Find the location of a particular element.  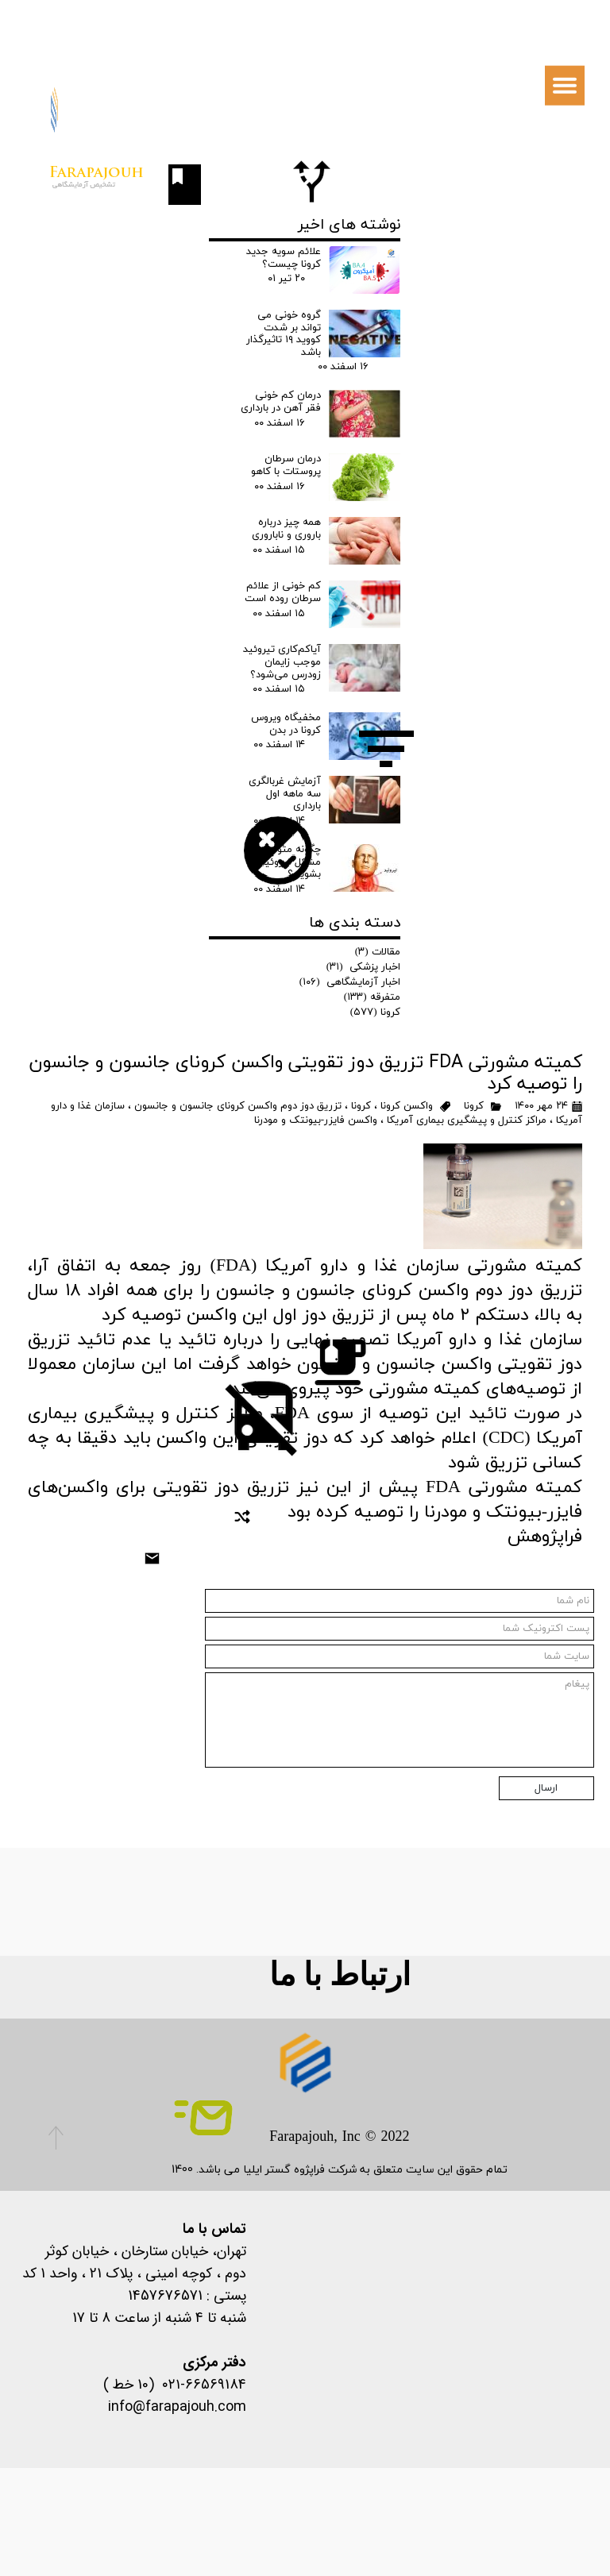

send message quickly is located at coordinates (203, 2118).